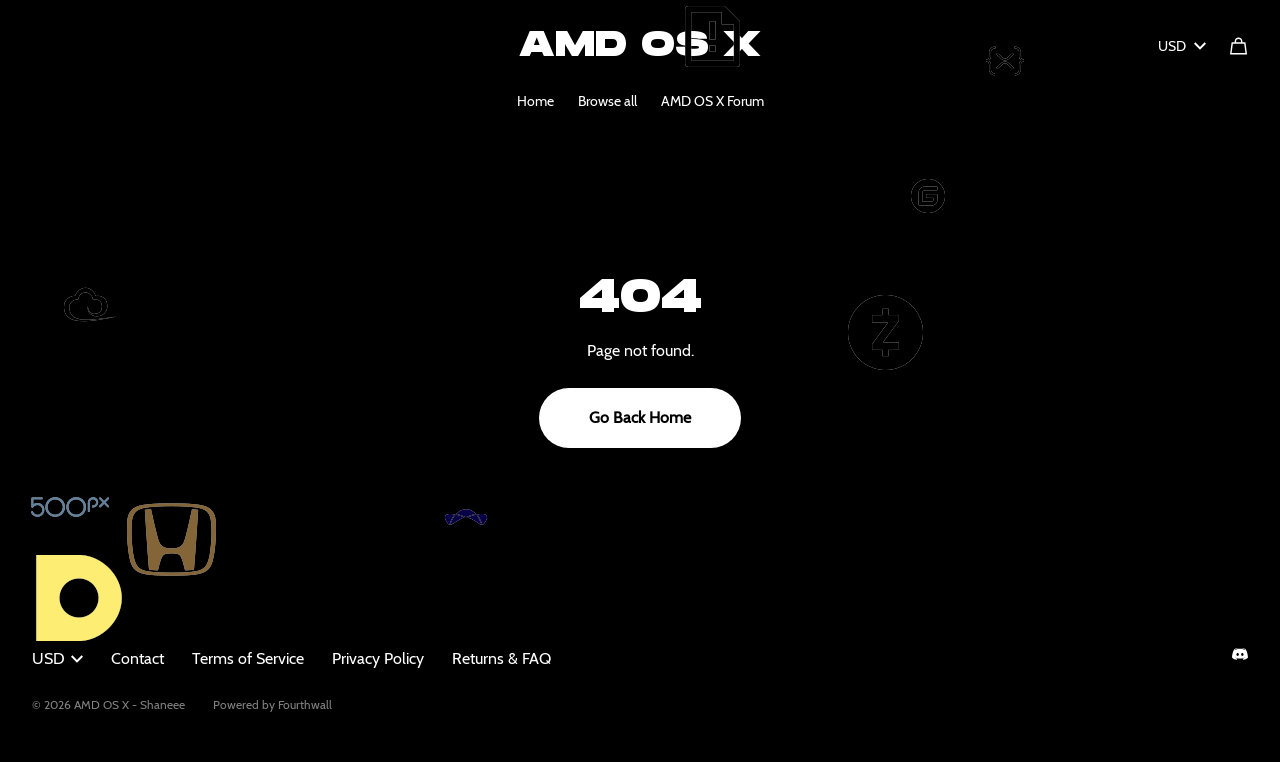 This screenshot has height=762, width=1280. What do you see at coordinates (885, 332) in the screenshot?
I see `zcash cryptocurrency logo` at bounding box center [885, 332].